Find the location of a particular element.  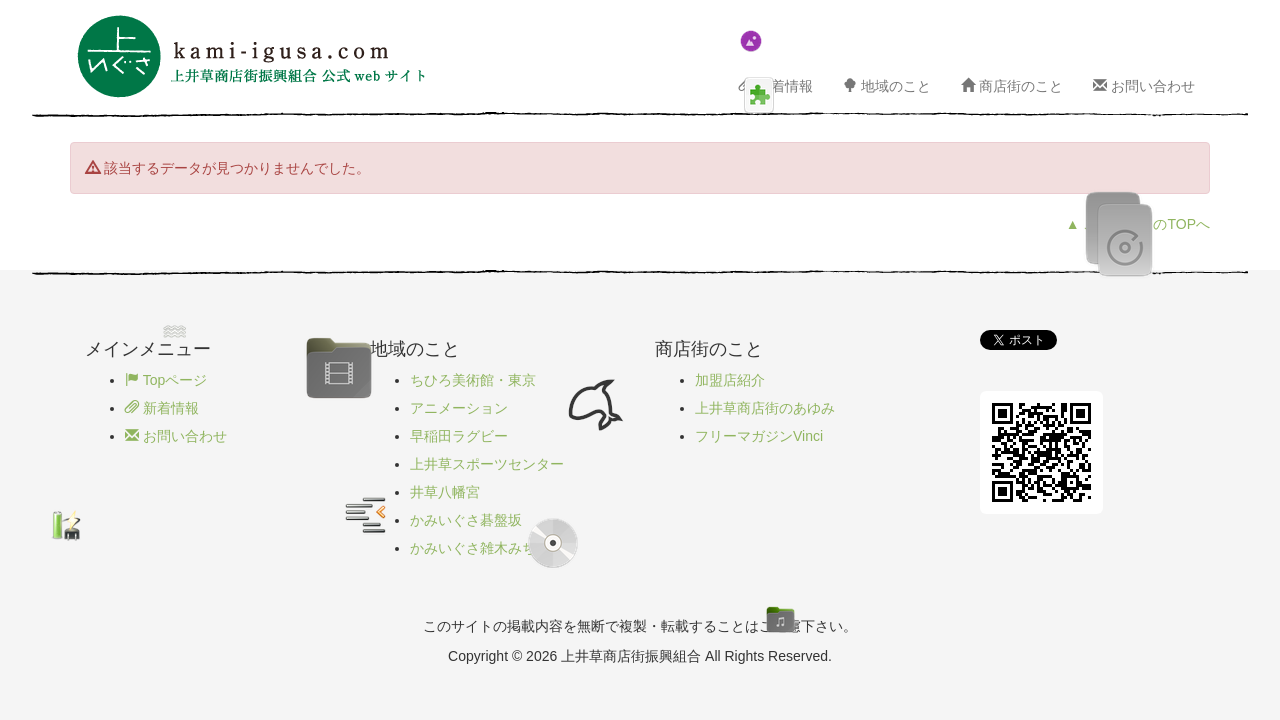

access CD/DVD drive contents is located at coordinates (553, 543).